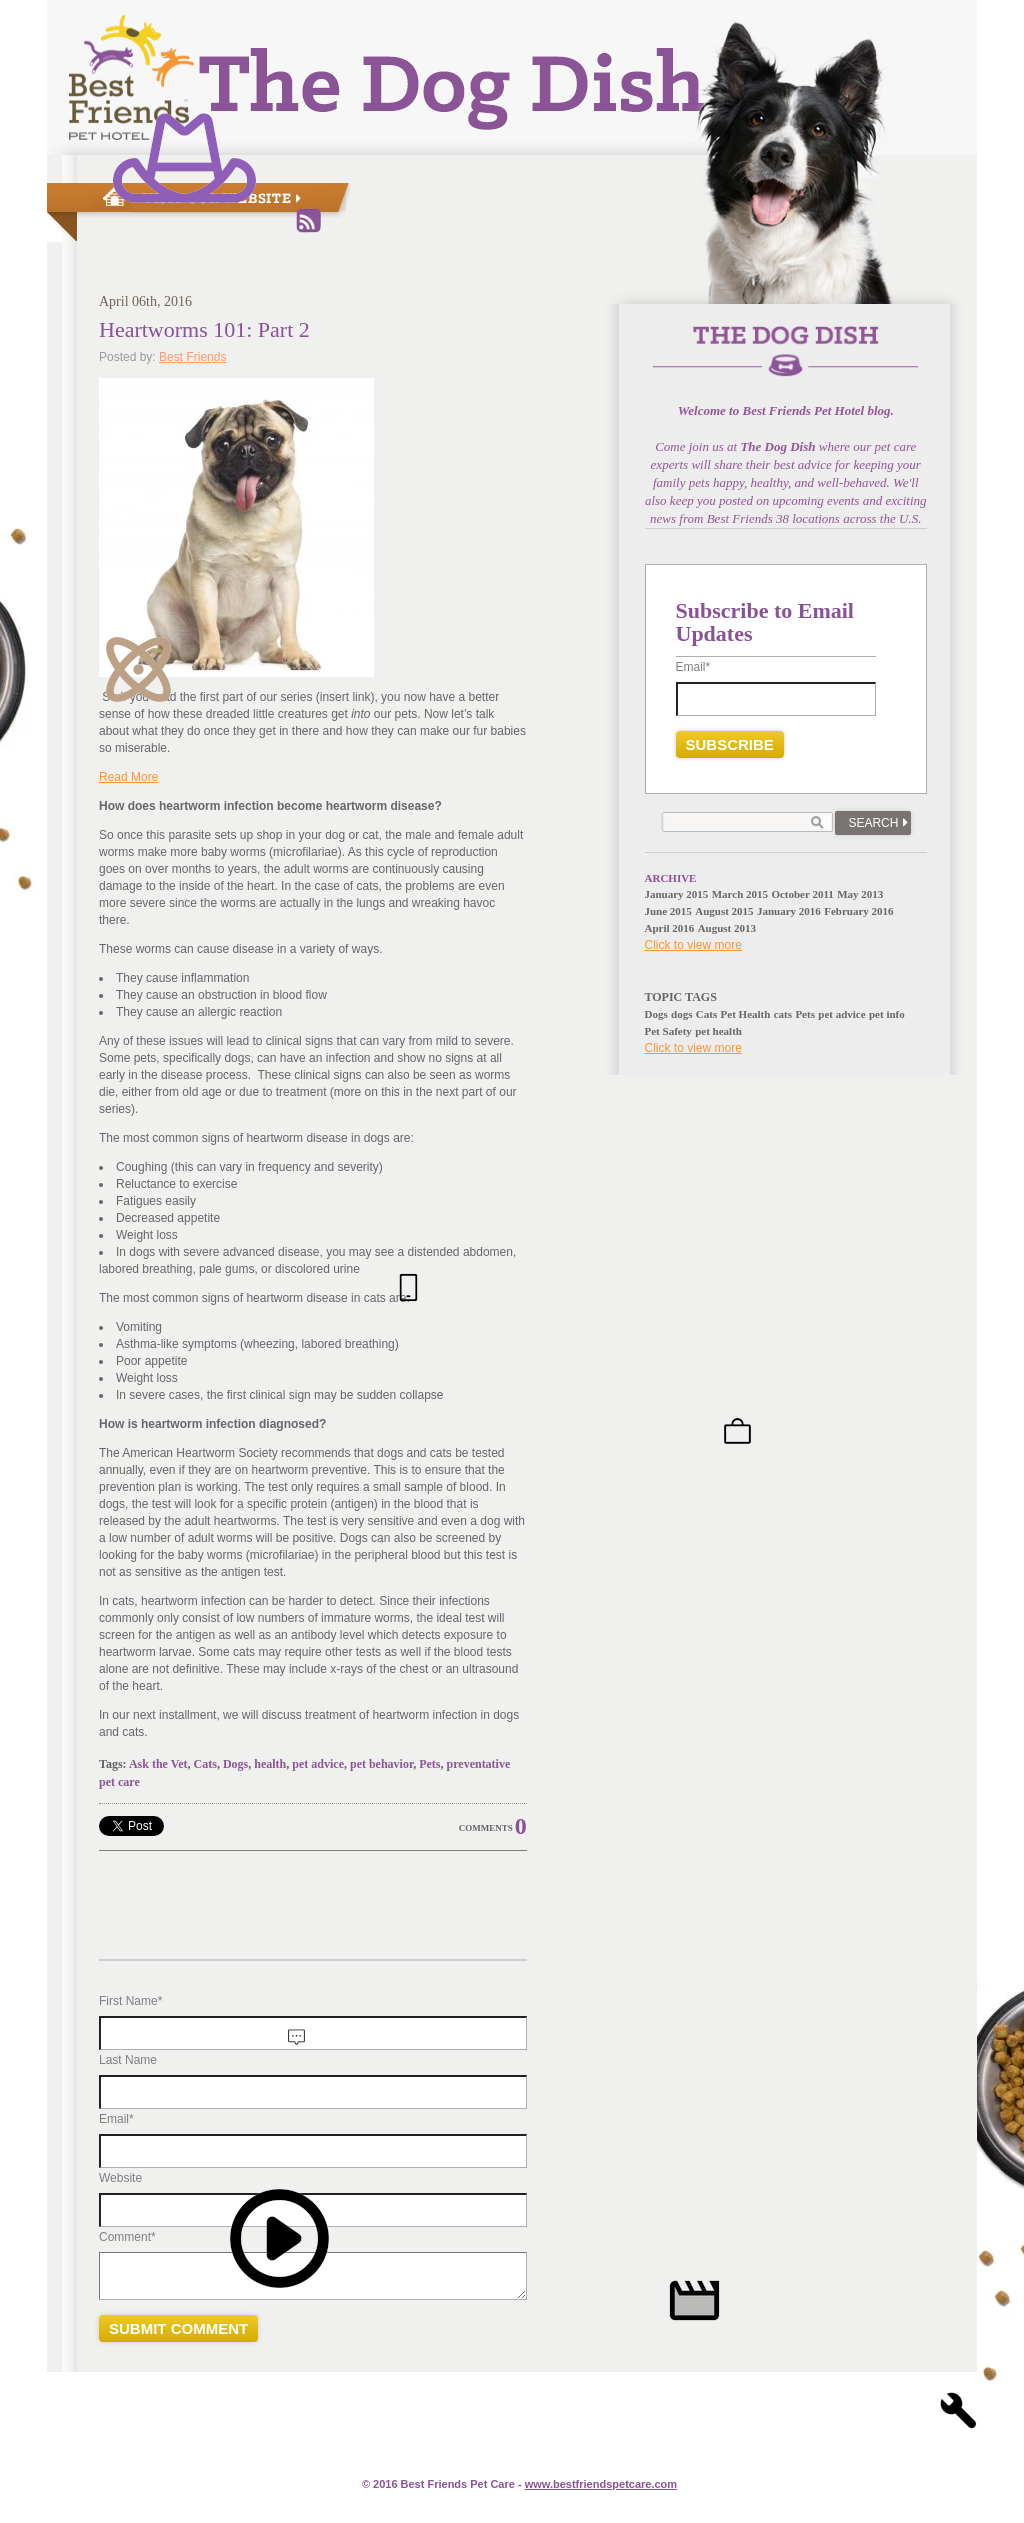 This screenshot has height=2523, width=1024. Describe the element at coordinates (296, 2036) in the screenshot. I see `open chat or messaging` at that location.